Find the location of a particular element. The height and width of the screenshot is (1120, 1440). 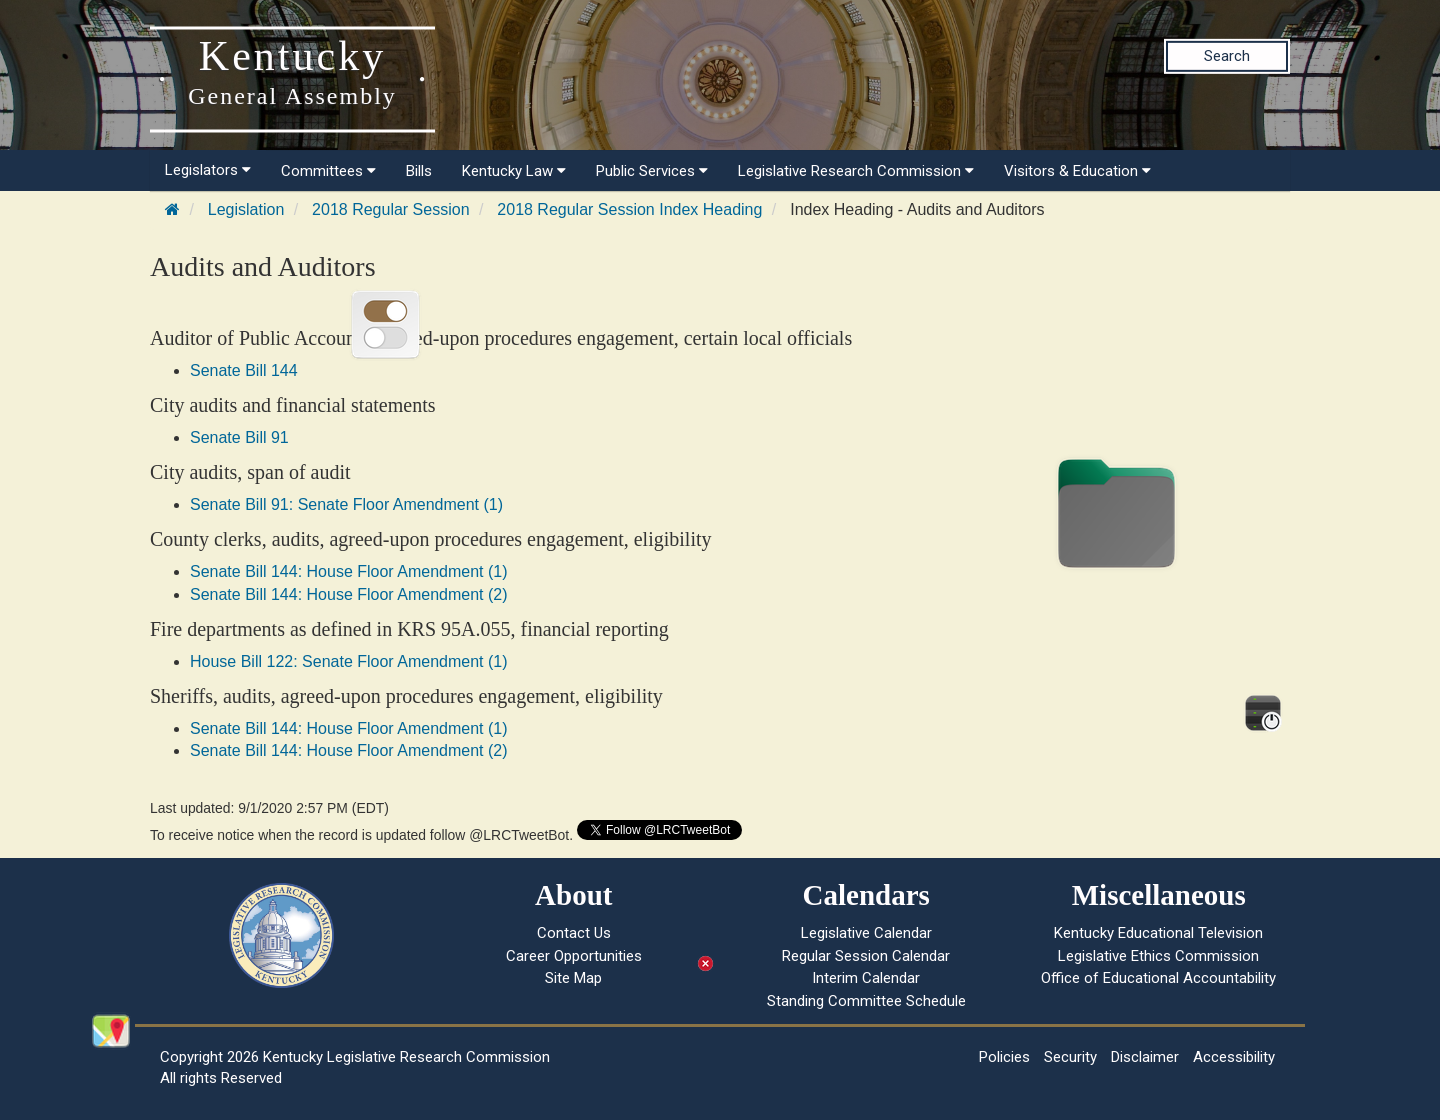

configure network server boot preferences is located at coordinates (1263, 713).